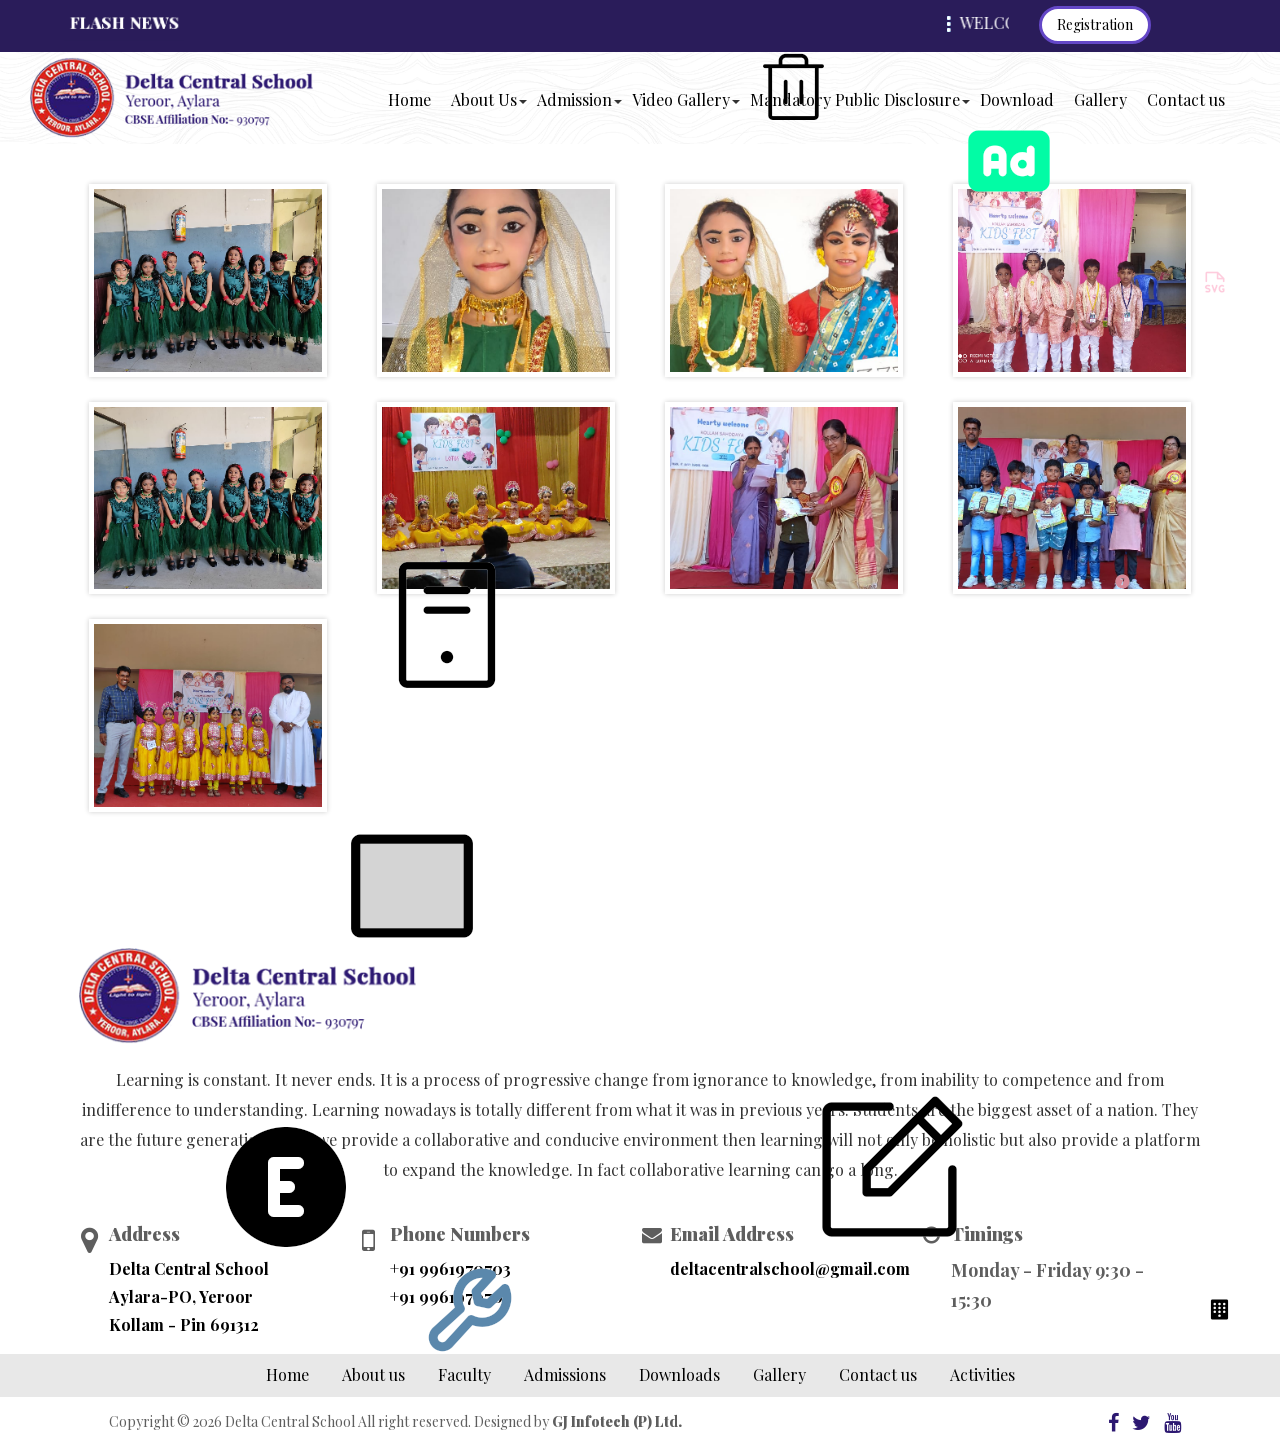  I want to click on indicates an "E" rating or category, so click(286, 1187).